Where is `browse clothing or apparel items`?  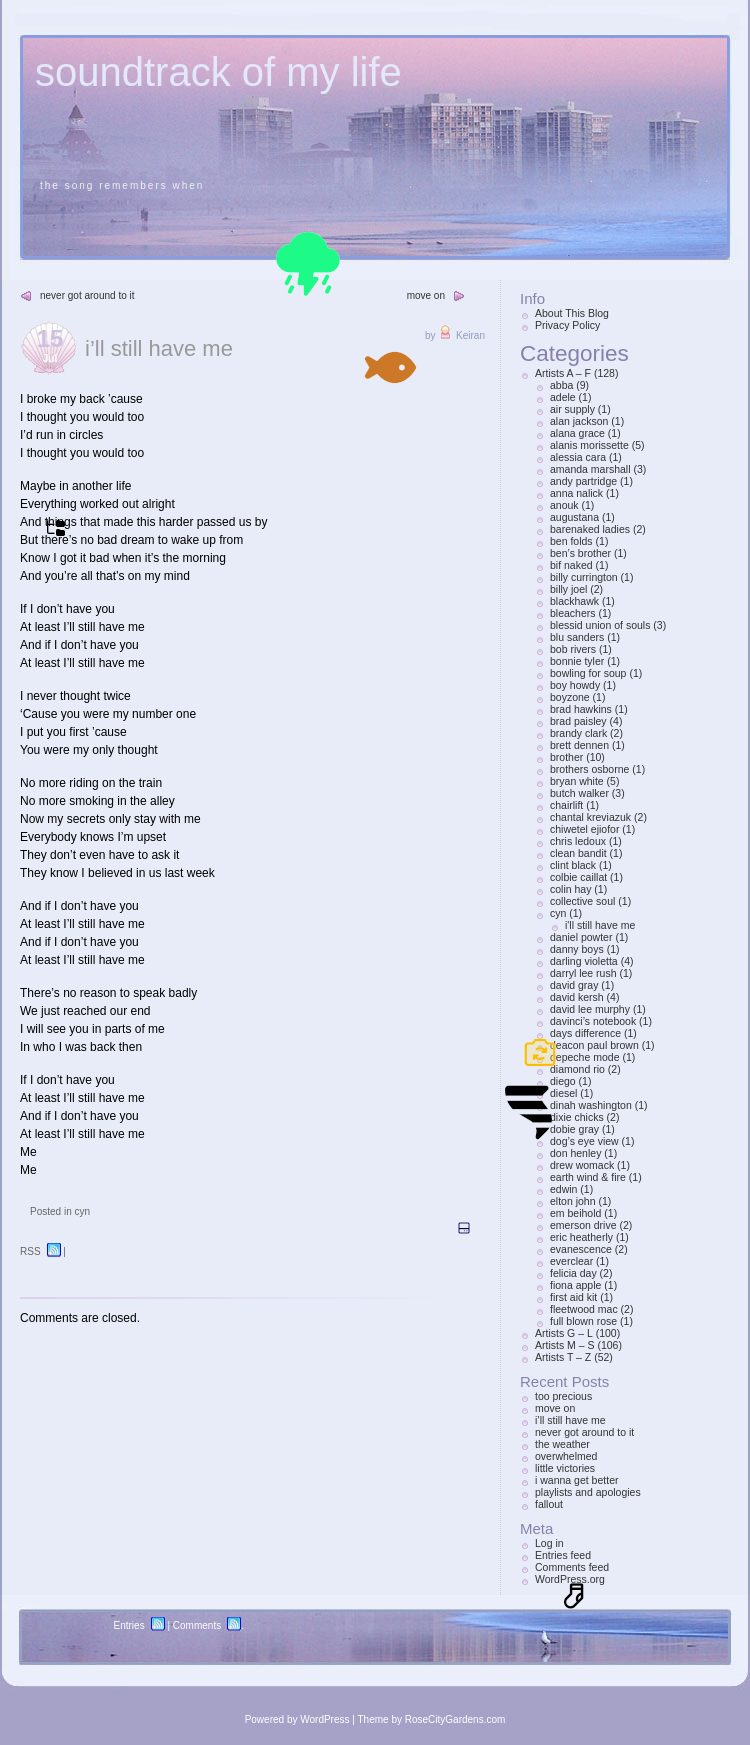 browse clothing or apparel items is located at coordinates (574, 1595).